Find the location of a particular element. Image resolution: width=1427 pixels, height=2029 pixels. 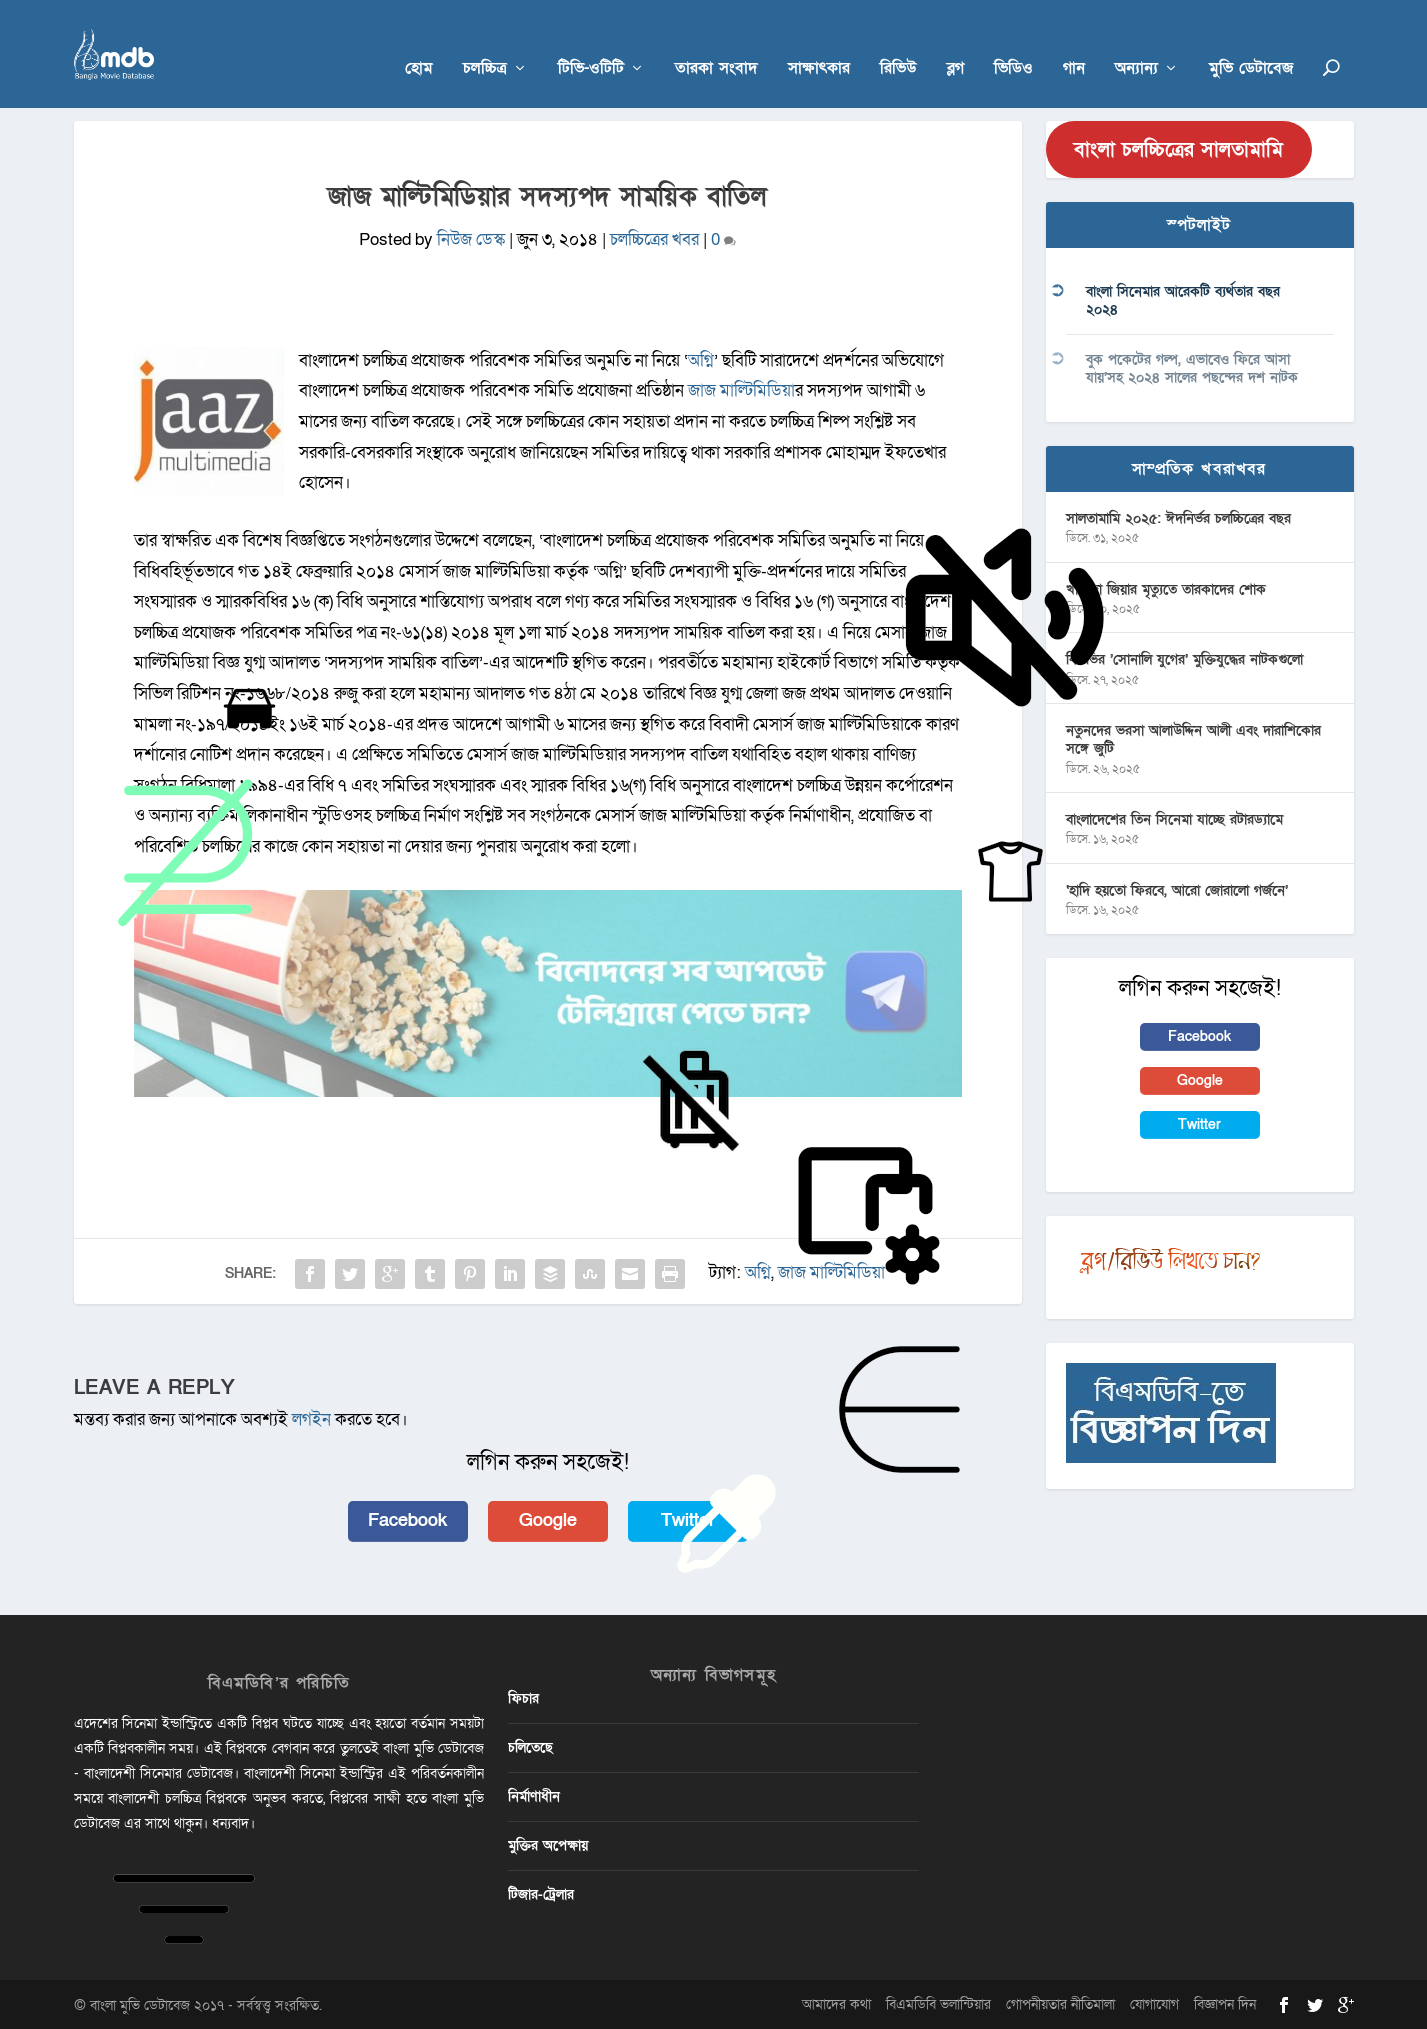

luggage not allowed in this area is located at coordinates (694, 1099).